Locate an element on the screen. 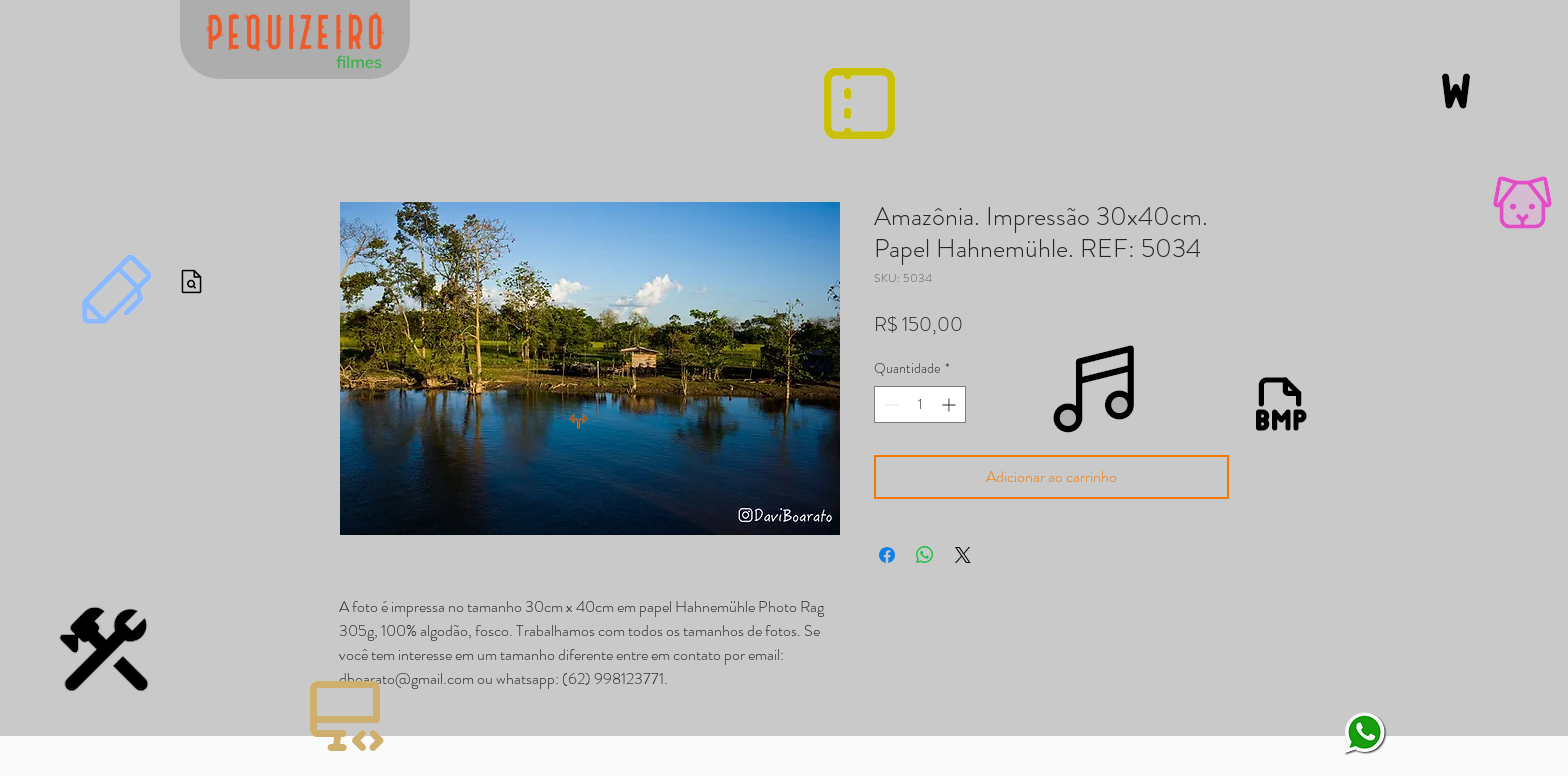  indicates a word or text-related feature is located at coordinates (1456, 91).